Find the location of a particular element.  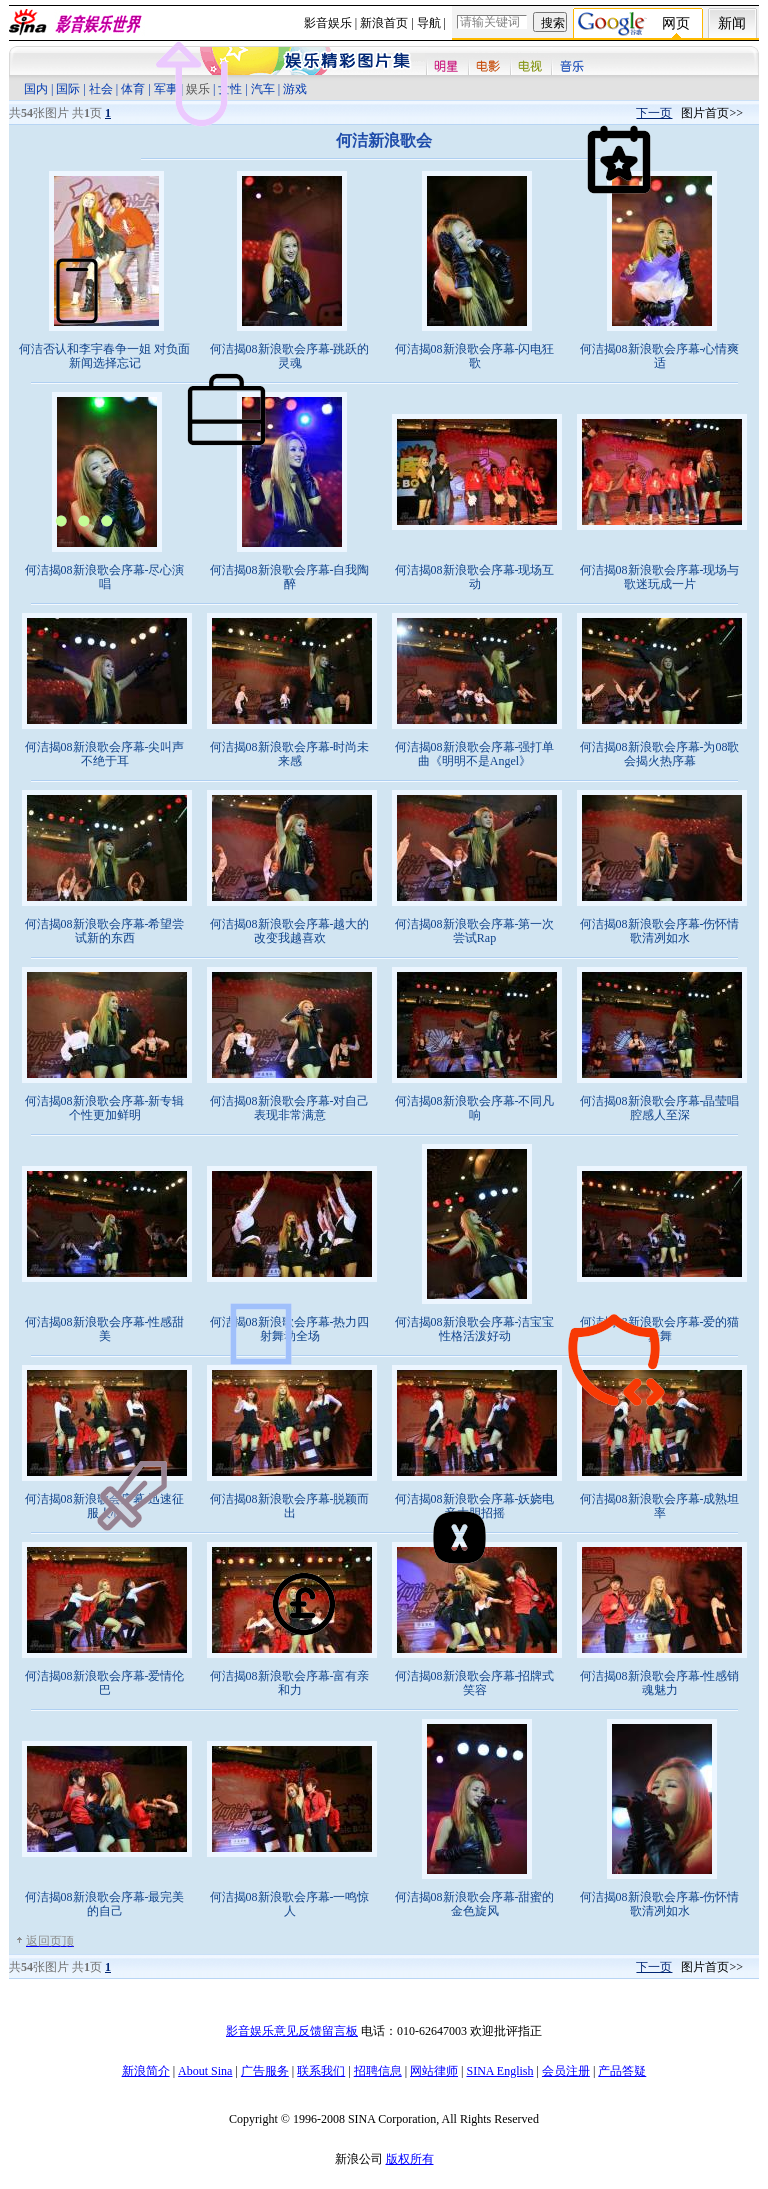

phone speaker or audio output settings is located at coordinates (77, 291).